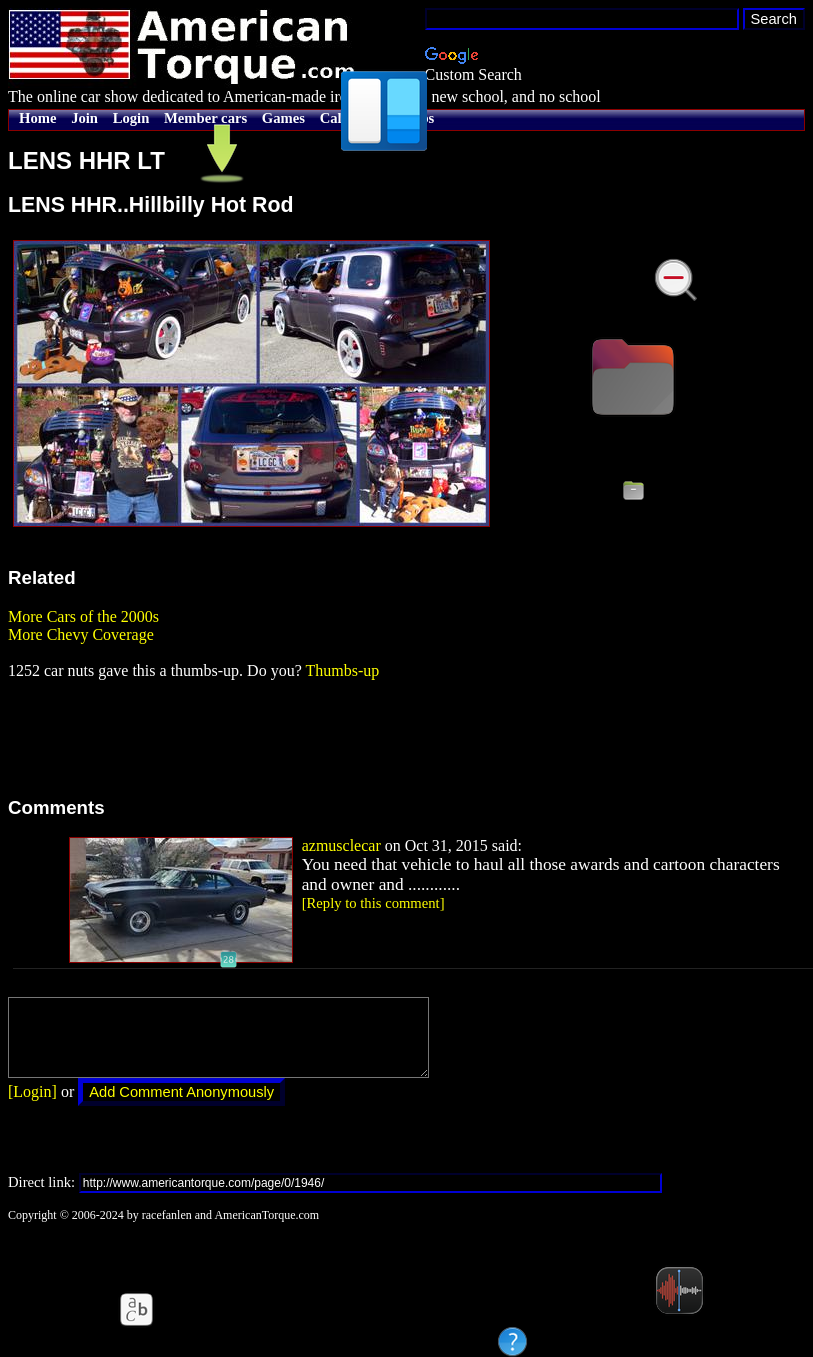  What do you see at coordinates (222, 150) in the screenshot?
I see `save the current file or document` at bounding box center [222, 150].